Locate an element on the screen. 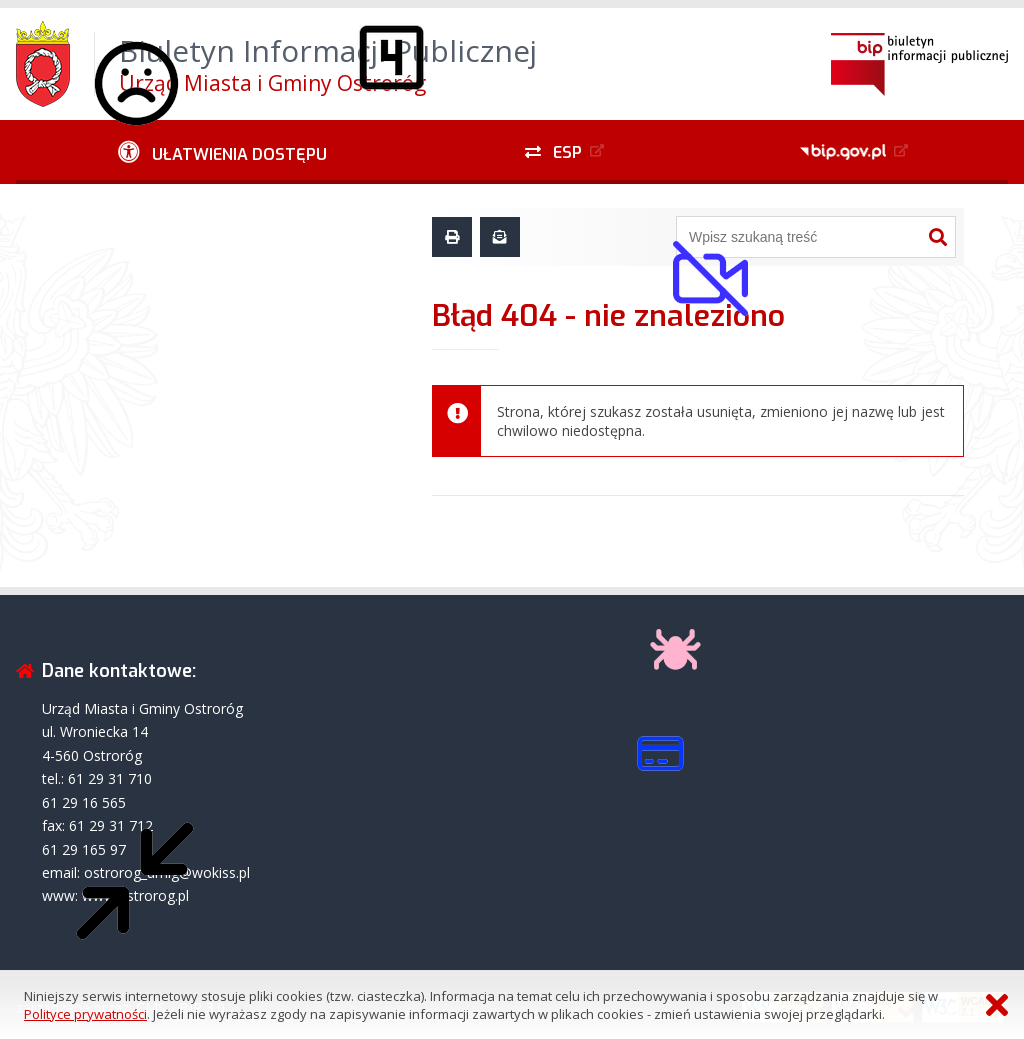  minimize or collapse the current window is located at coordinates (135, 881).